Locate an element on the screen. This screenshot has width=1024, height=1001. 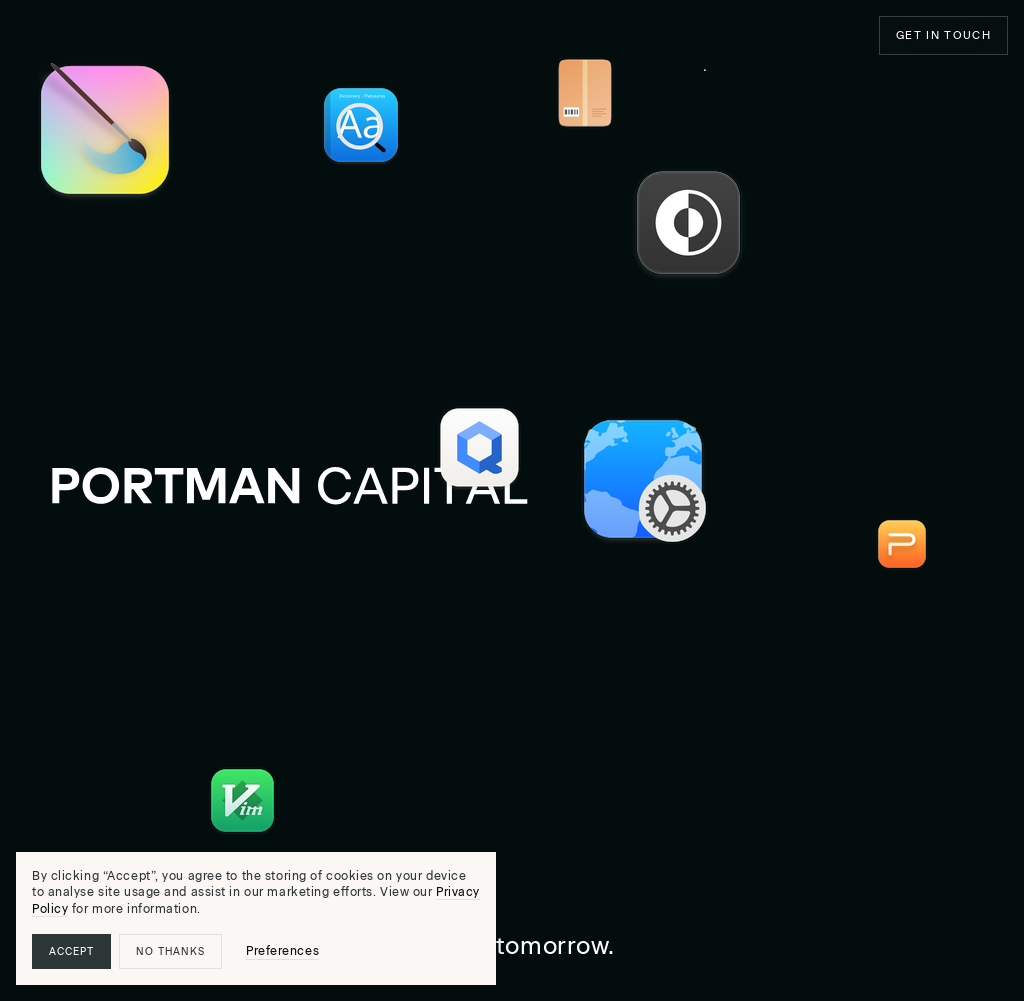
set up recurring payments or financial reminders is located at coordinates (695, 57).